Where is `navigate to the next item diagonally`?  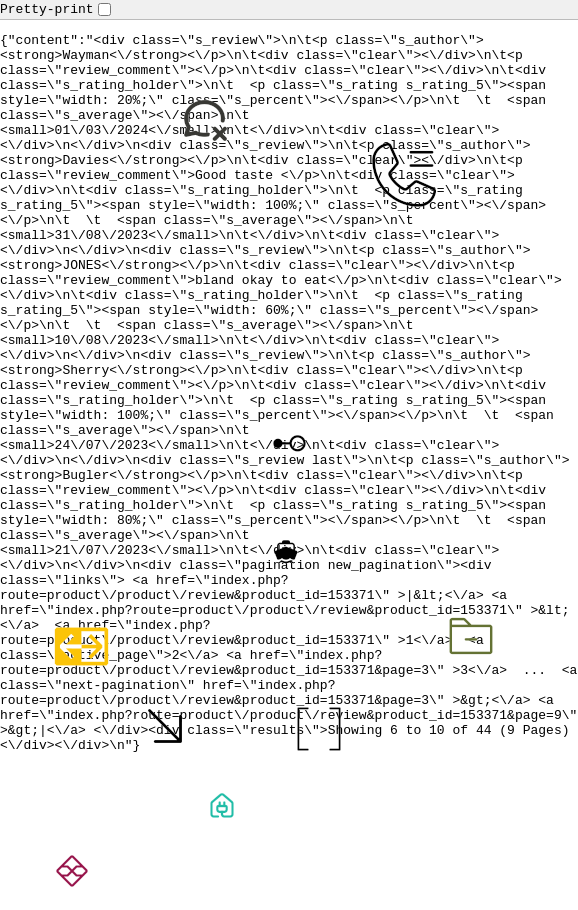
navigate to the next item diagonally is located at coordinates (165, 726).